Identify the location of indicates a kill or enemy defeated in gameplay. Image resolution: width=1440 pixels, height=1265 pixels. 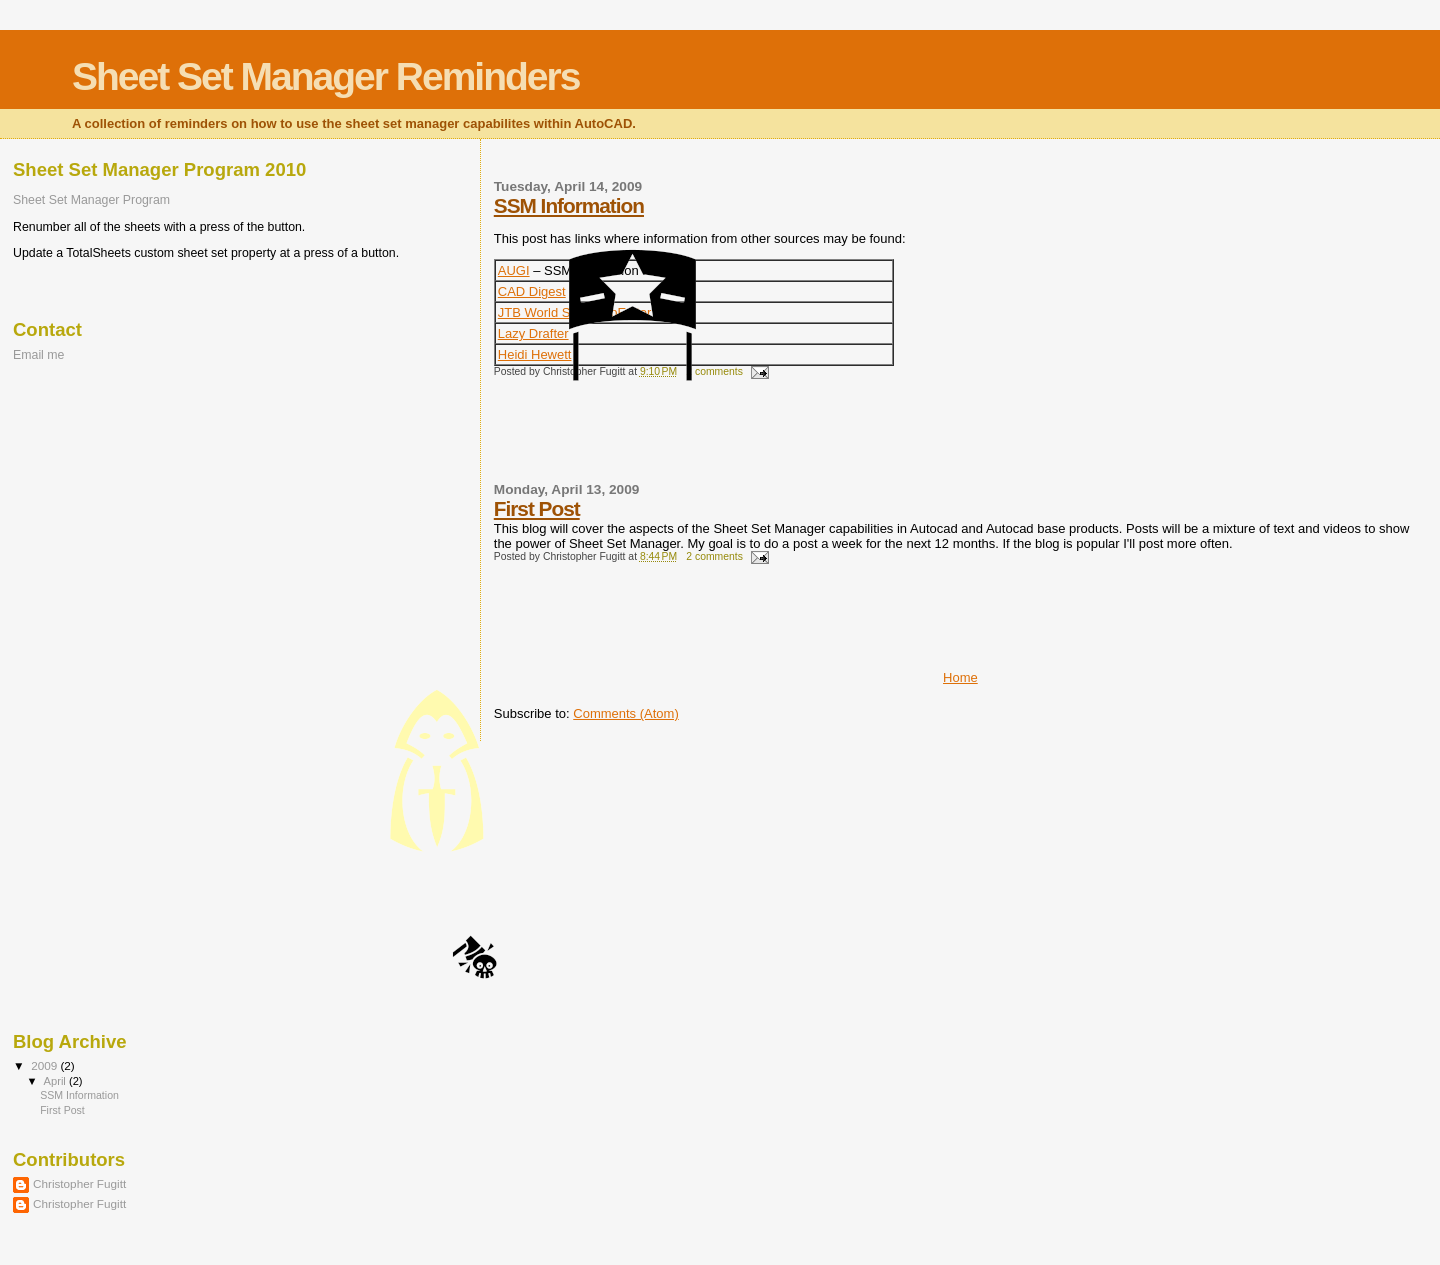
(474, 956).